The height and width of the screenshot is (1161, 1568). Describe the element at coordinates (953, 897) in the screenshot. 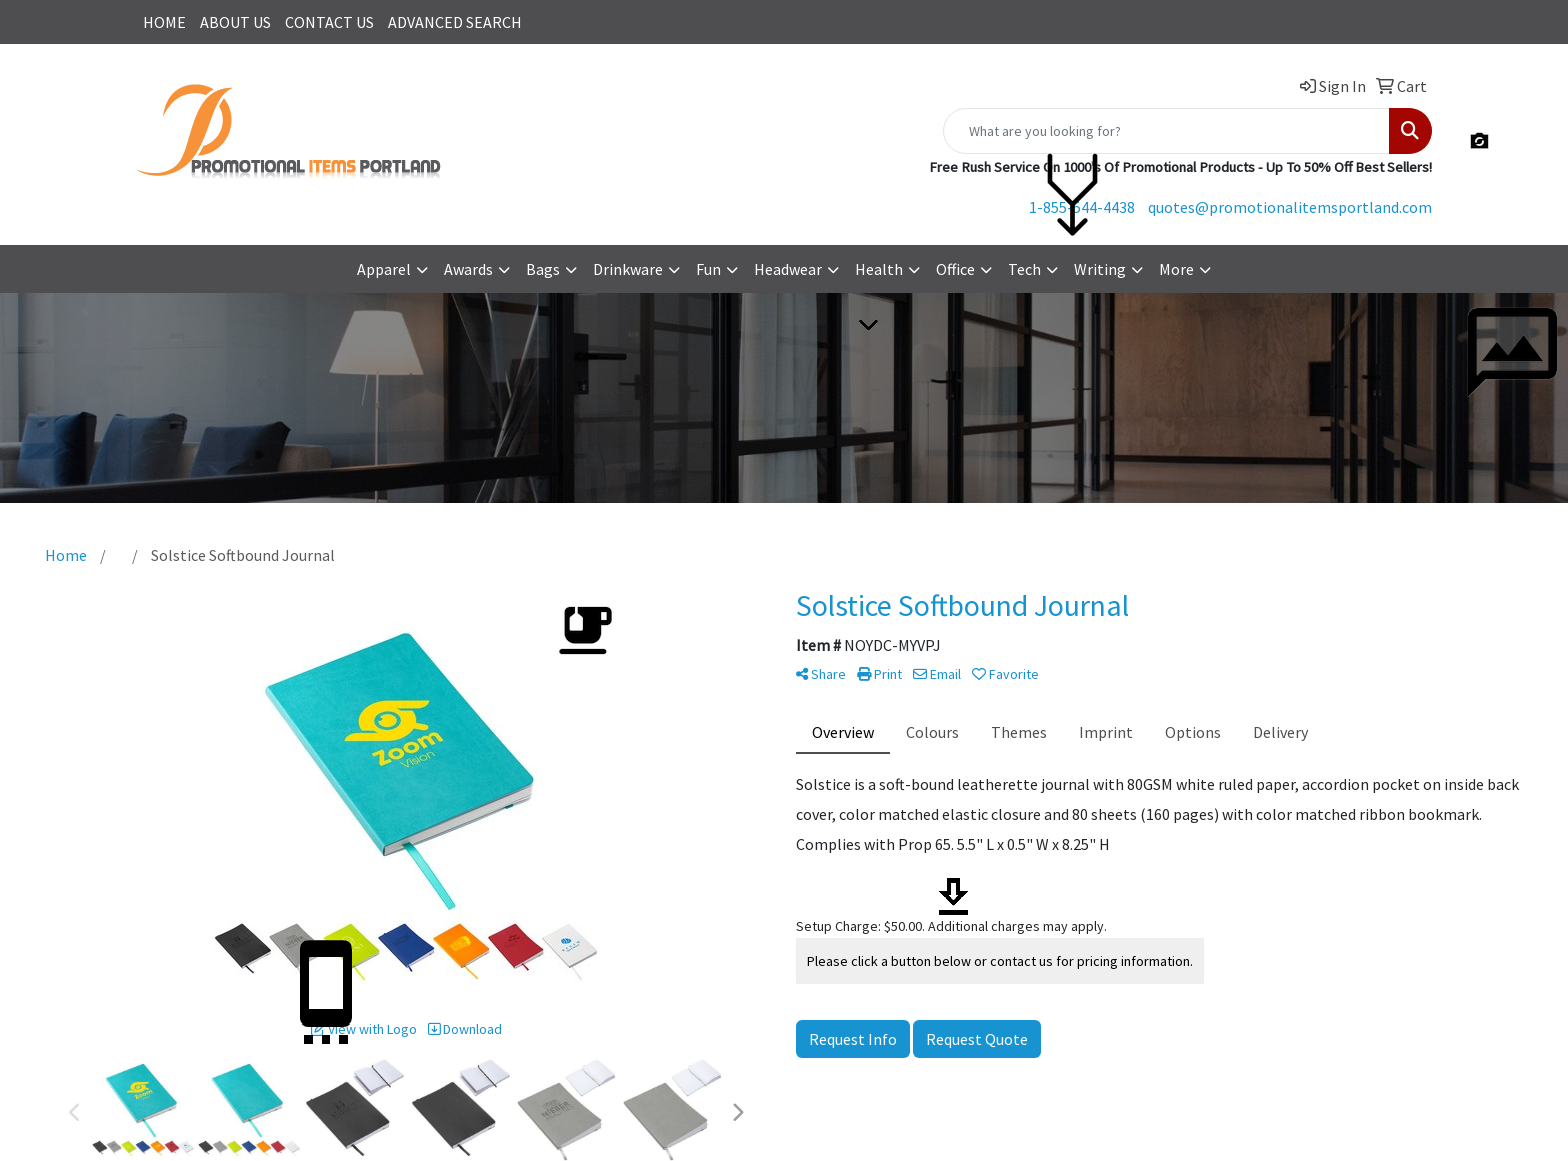

I see `download a file or content` at that location.